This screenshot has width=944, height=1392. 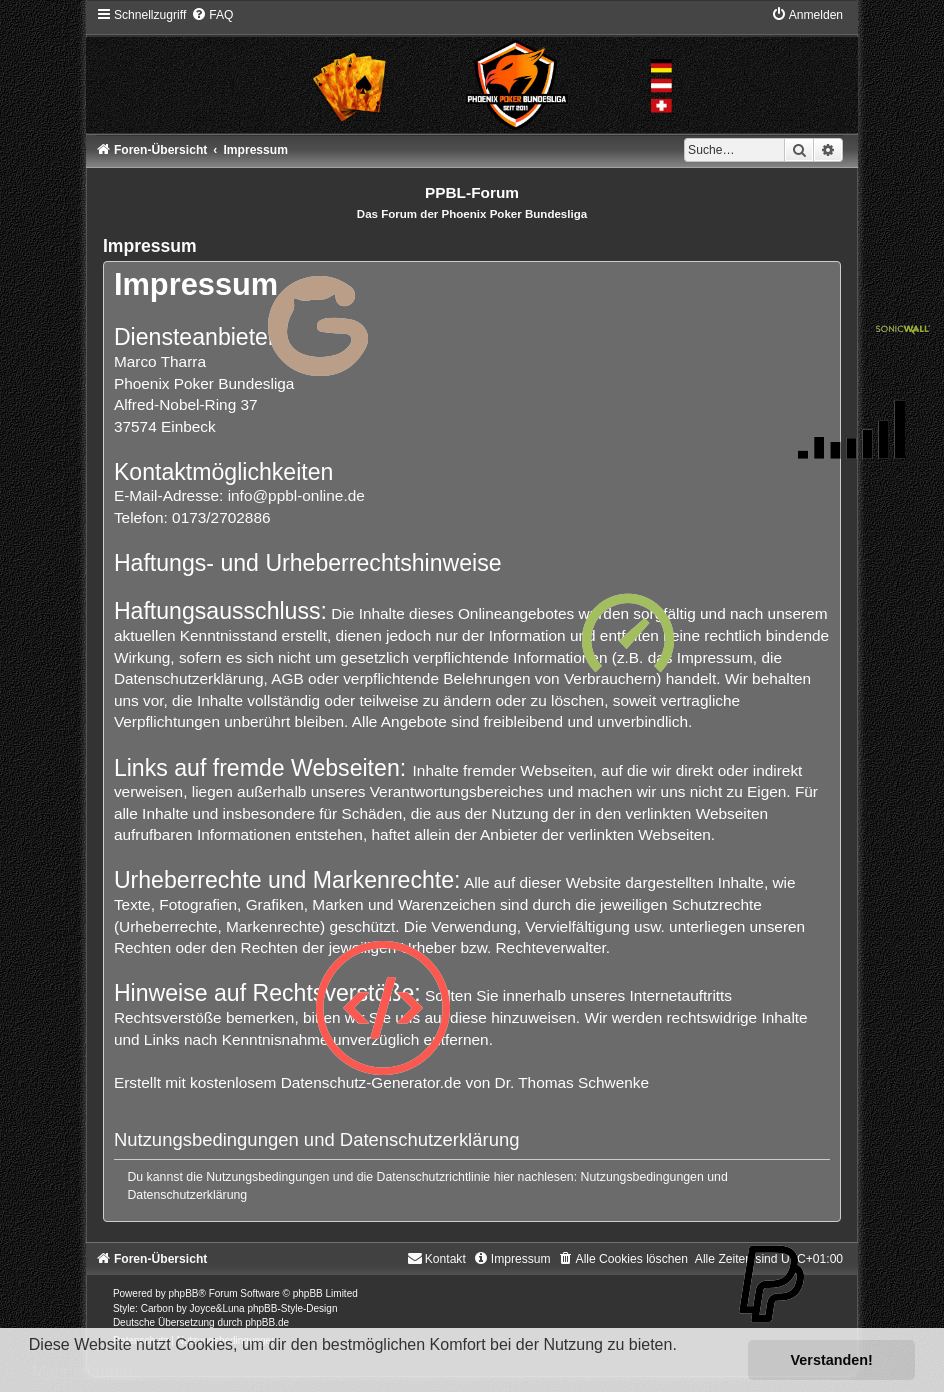 I want to click on open the Speedtest app, so click(x=628, y=633).